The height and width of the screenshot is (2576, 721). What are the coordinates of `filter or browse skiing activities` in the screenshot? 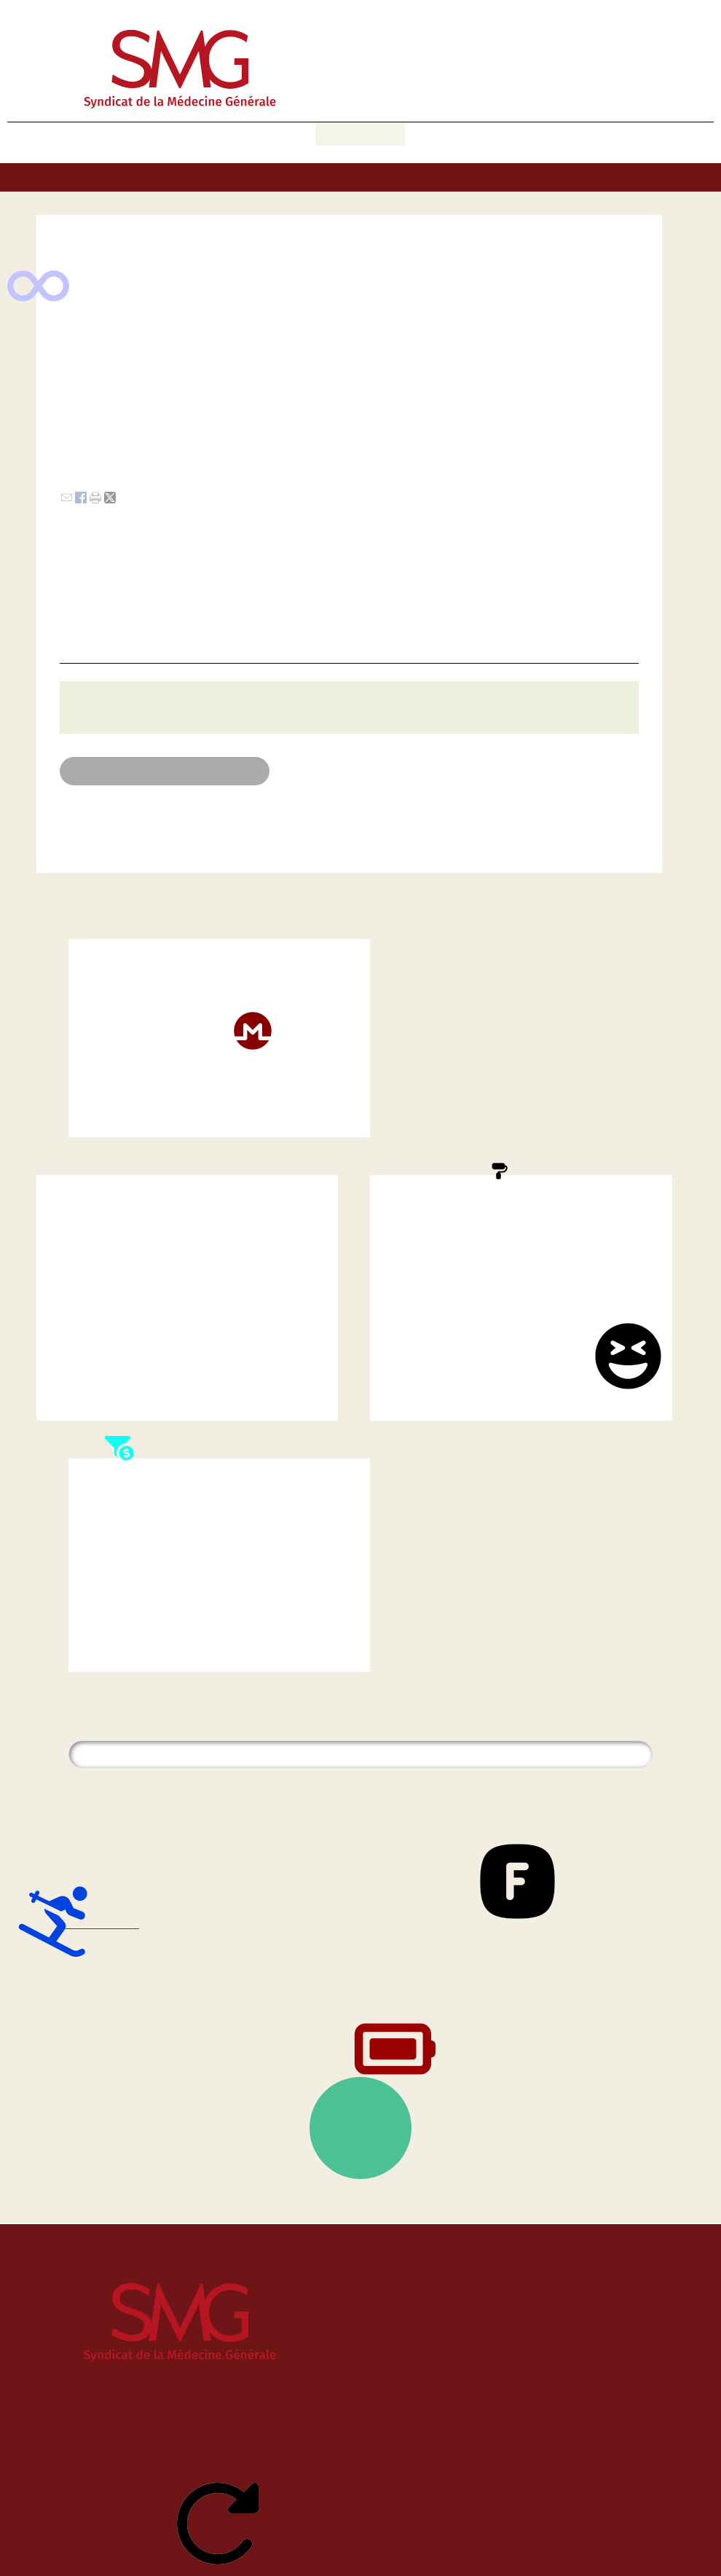 It's located at (56, 1920).